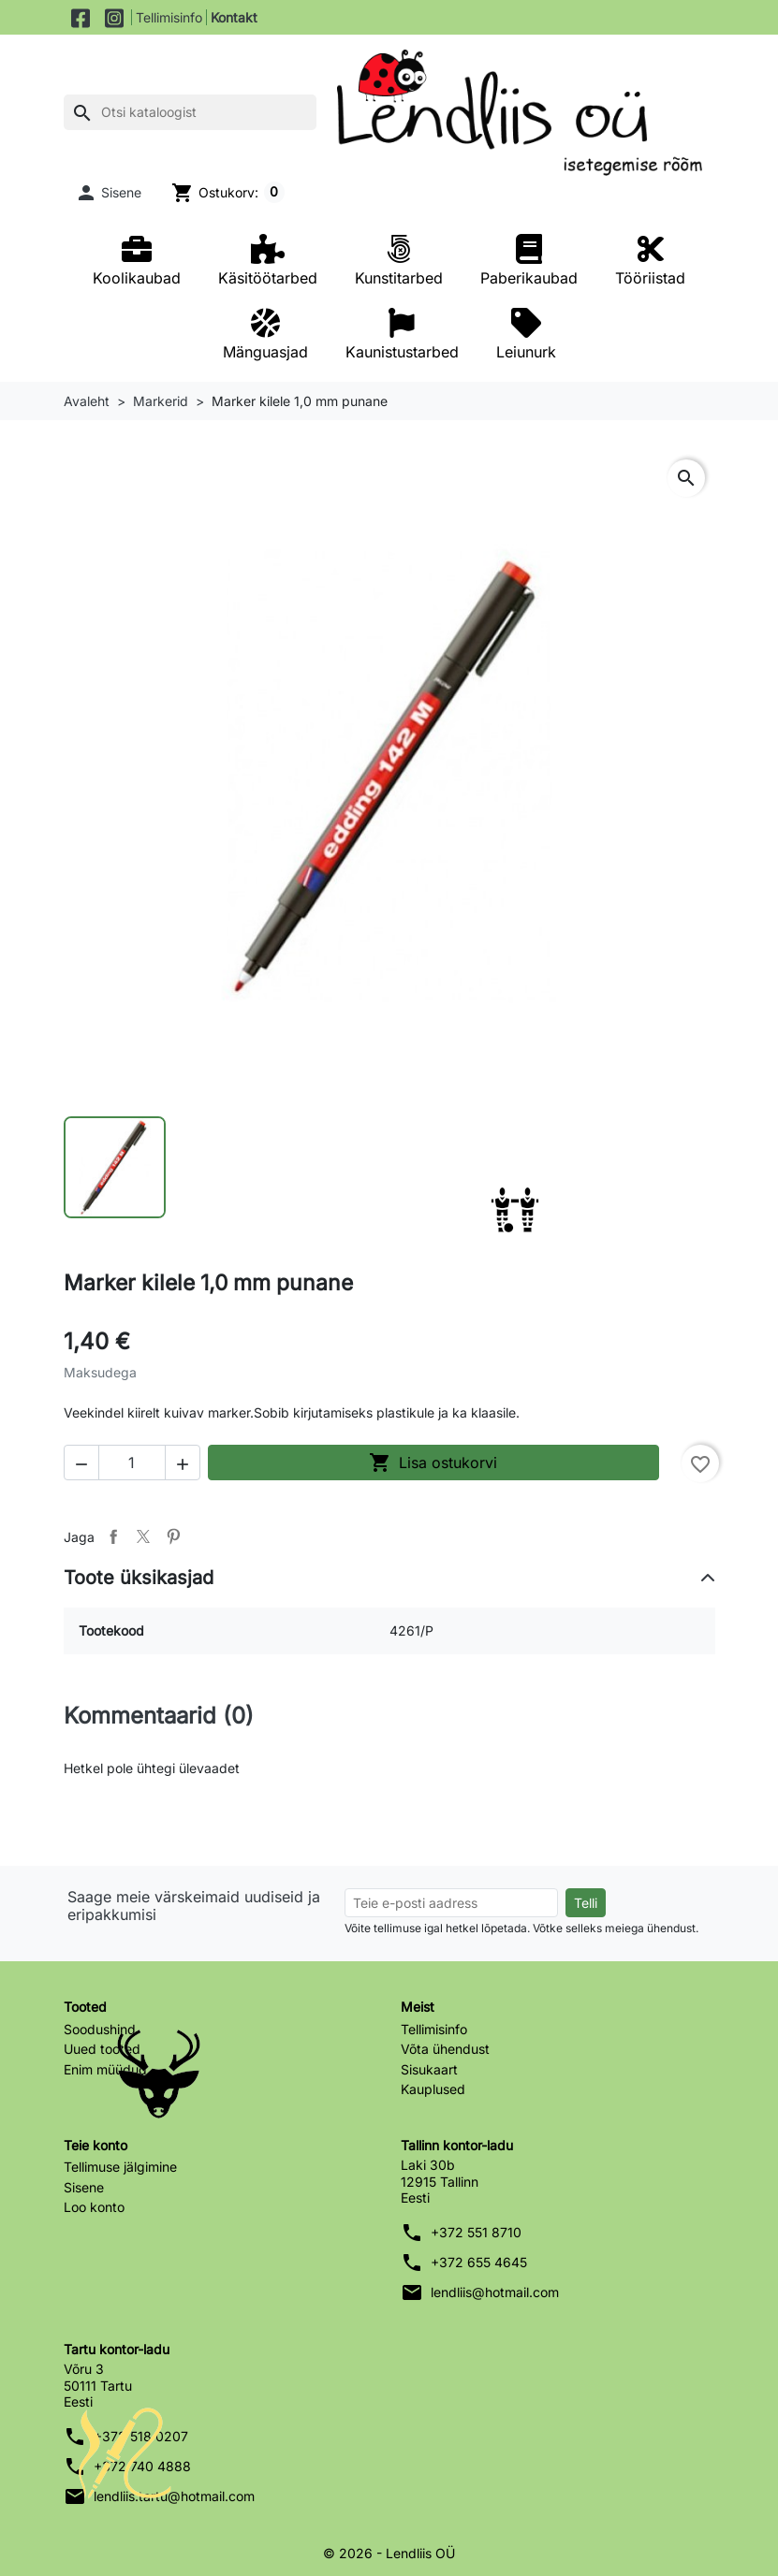 The height and width of the screenshot is (2576, 778). I want to click on wildlife or hunting game category, so click(158, 2074).